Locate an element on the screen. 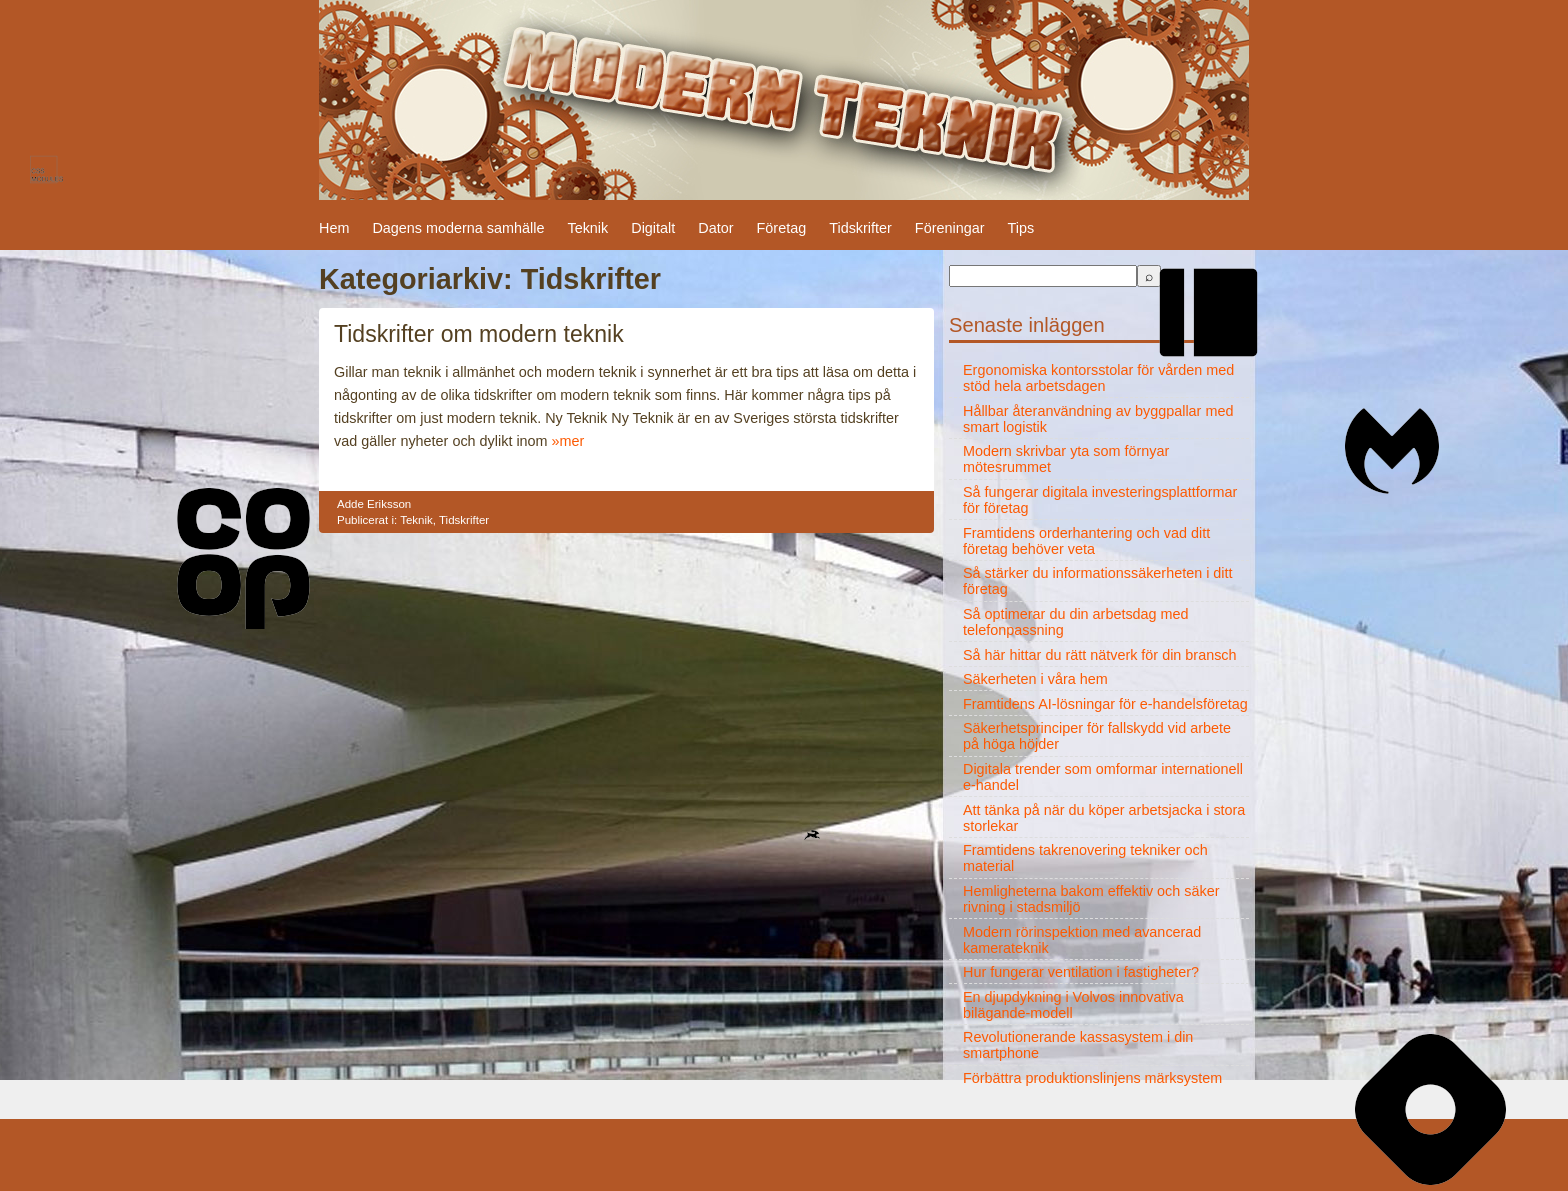 The height and width of the screenshot is (1191, 1568). switch to left sidebar layout is located at coordinates (1208, 312).